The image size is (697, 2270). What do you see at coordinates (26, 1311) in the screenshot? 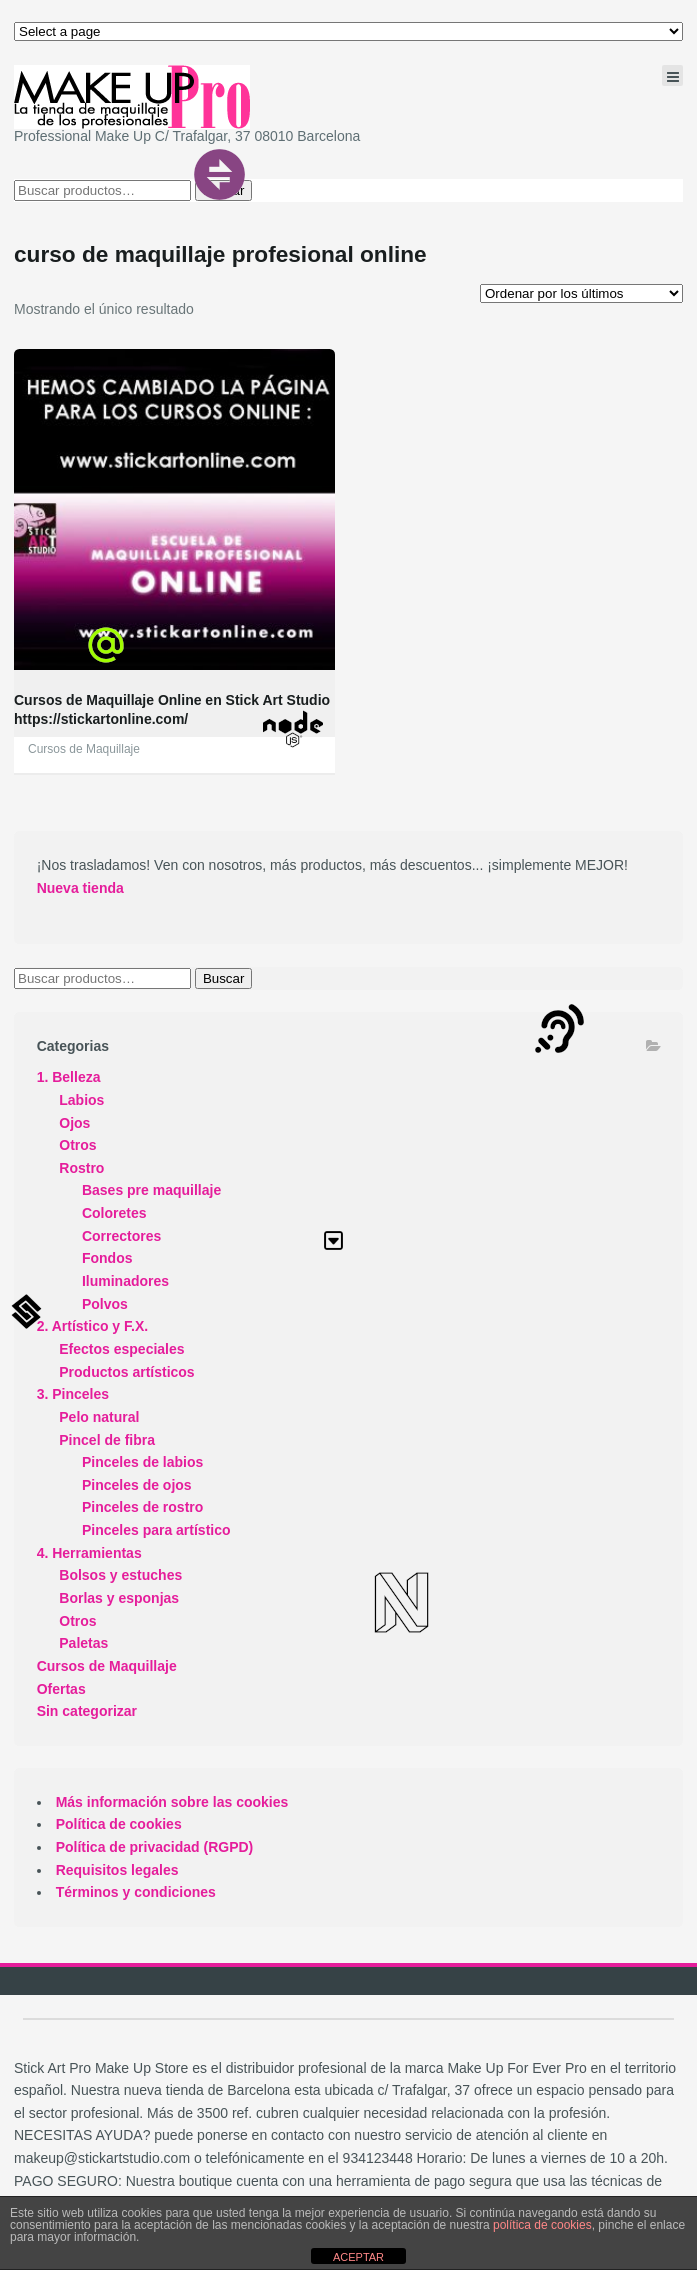
I see `staylinked company logo` at bounding box center [26, 1311].